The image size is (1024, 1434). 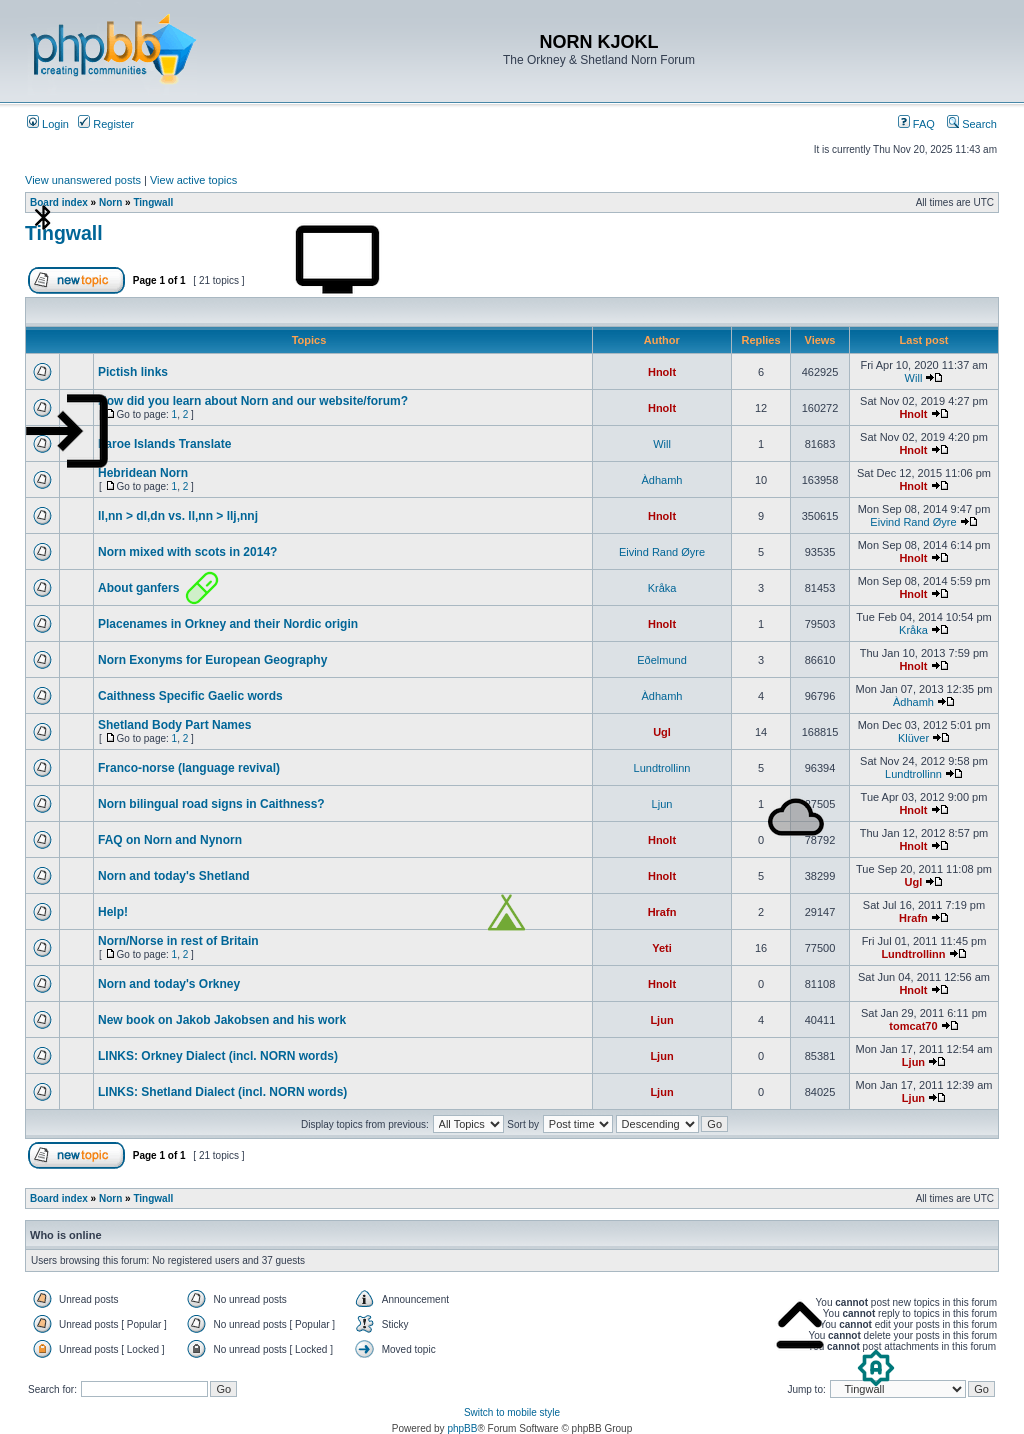 What do you see at coordinates (876, 1368) in the screenshot?
I see `enable automatic brightness adjustment` at bounding box center [876, 1368].